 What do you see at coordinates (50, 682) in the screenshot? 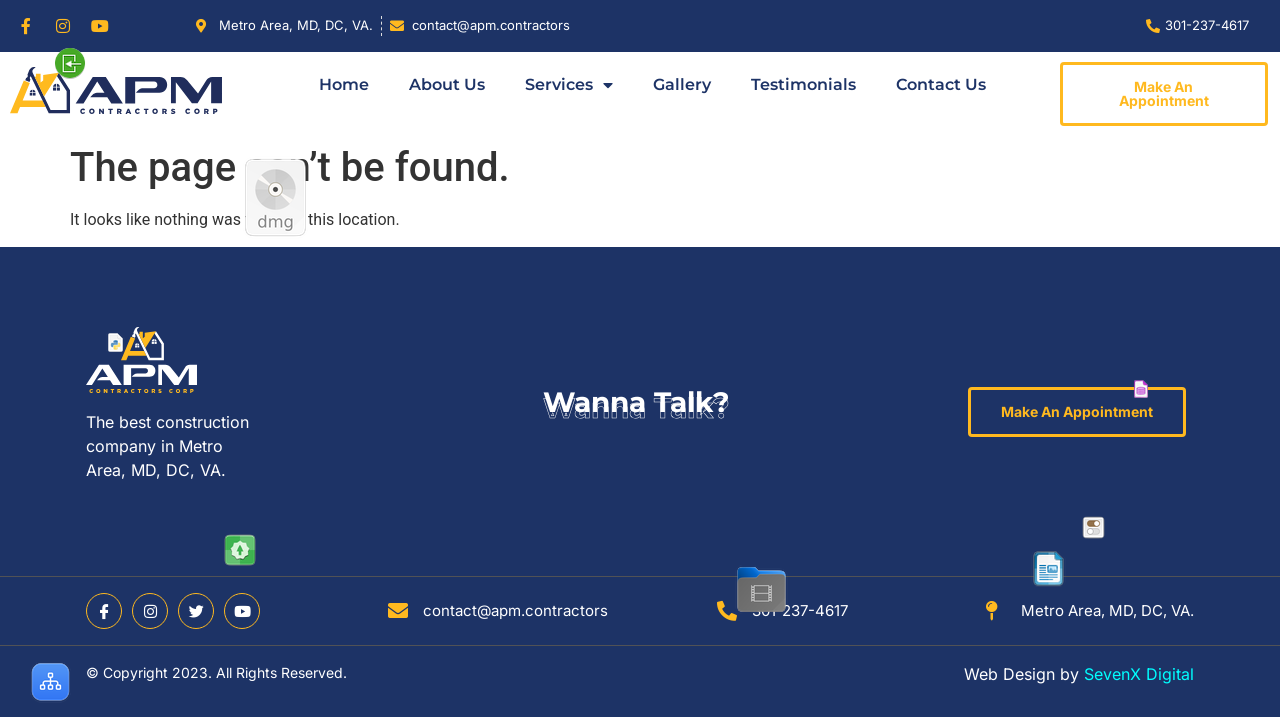
I see `access network connection settings` at bounding box center [50, 682].